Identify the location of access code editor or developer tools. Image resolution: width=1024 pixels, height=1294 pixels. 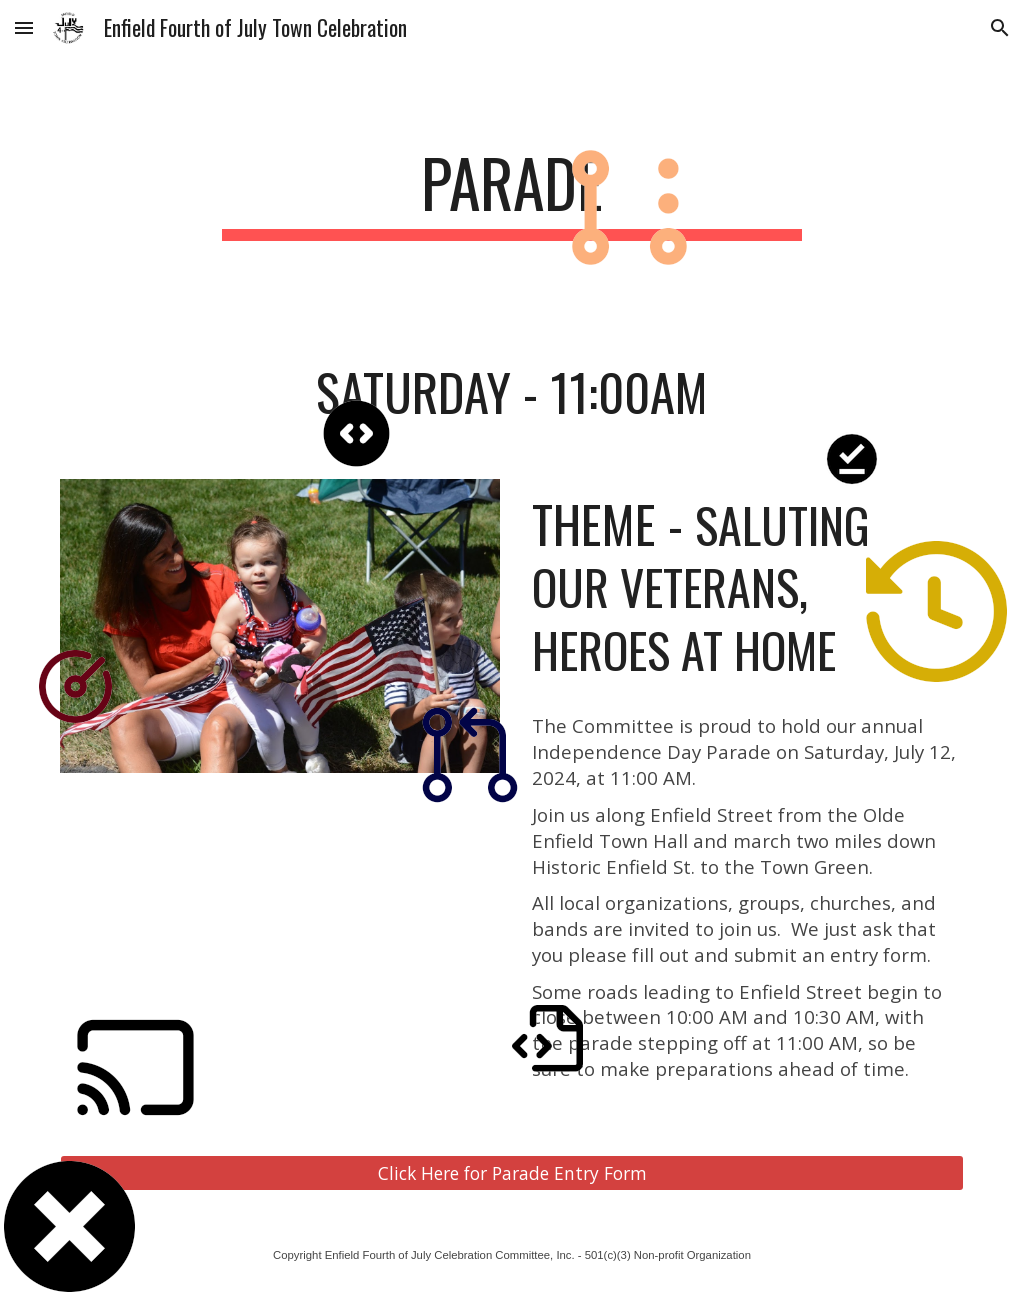
(356, 433).